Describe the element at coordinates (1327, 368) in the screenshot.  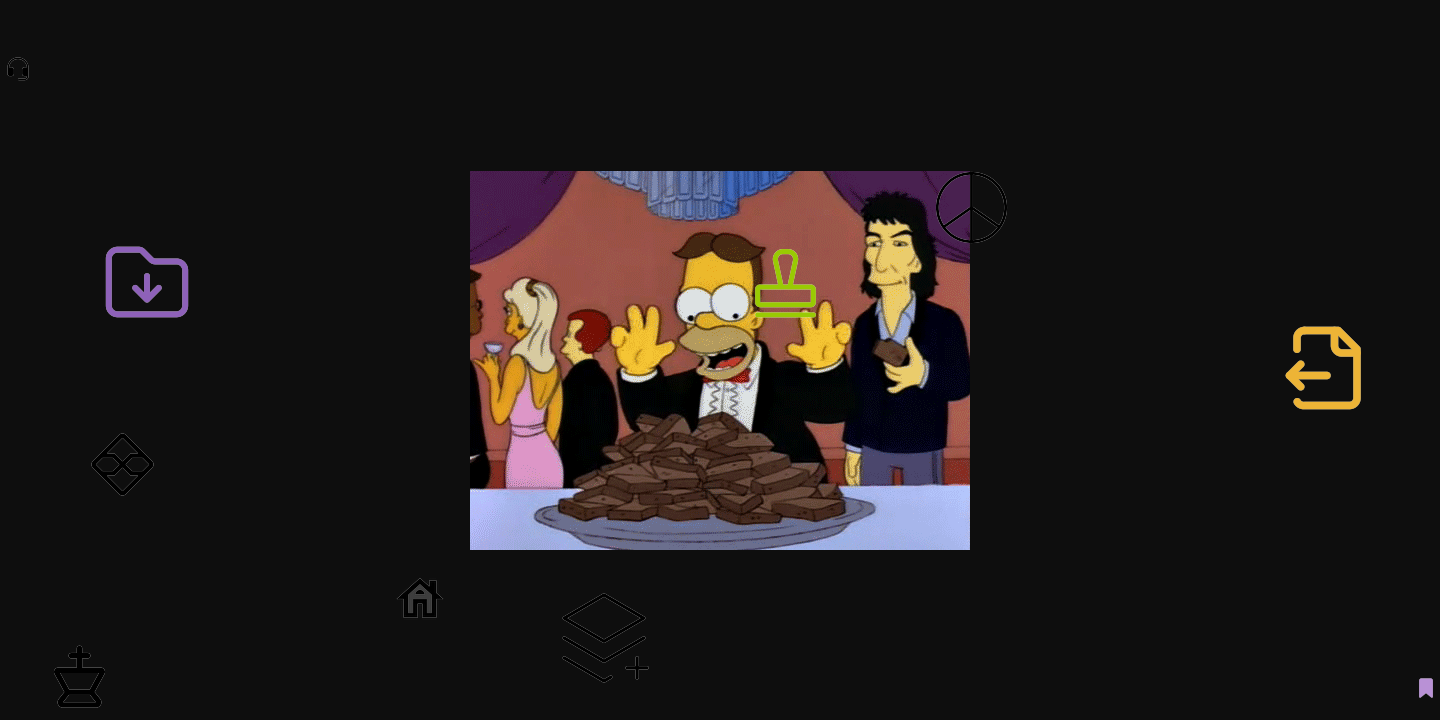
I see `export file to another location` at that location.